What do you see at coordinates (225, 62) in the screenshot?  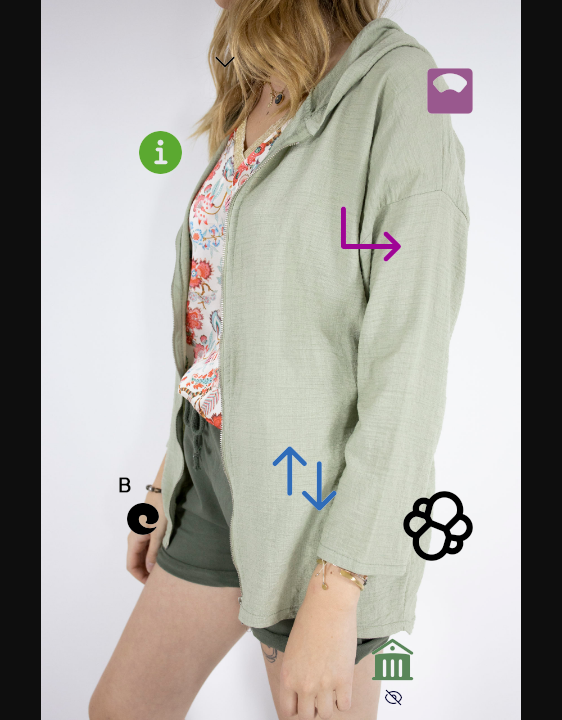 I see `expand a dropdown menu or section` at bounding box center [225, 62].